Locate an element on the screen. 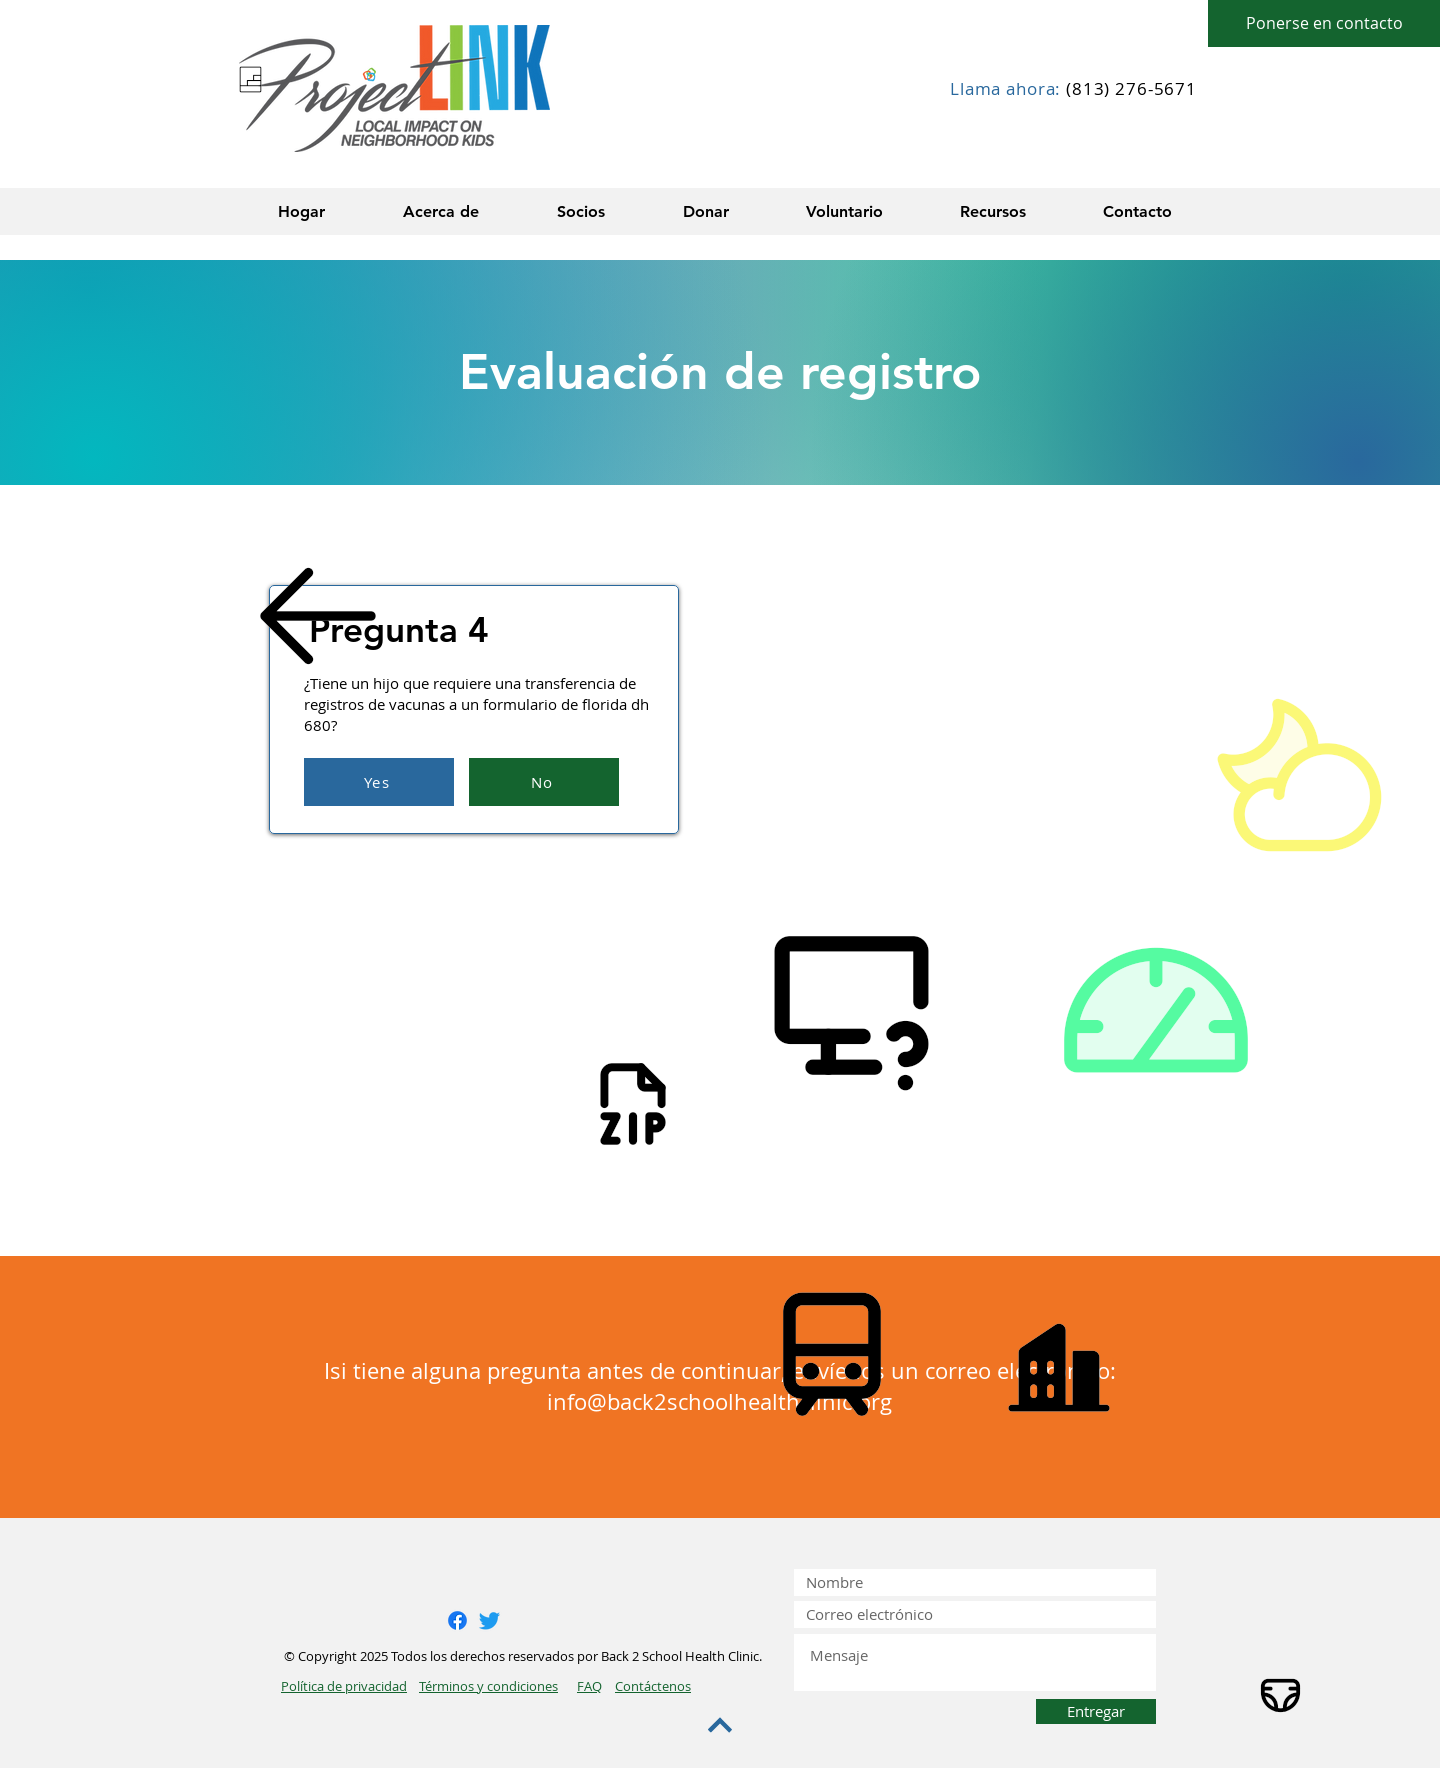 Image resolution: width=1440 pixels, height=1768 pixels. view performance or speed metrics is located at coordinates (1156, 1020).